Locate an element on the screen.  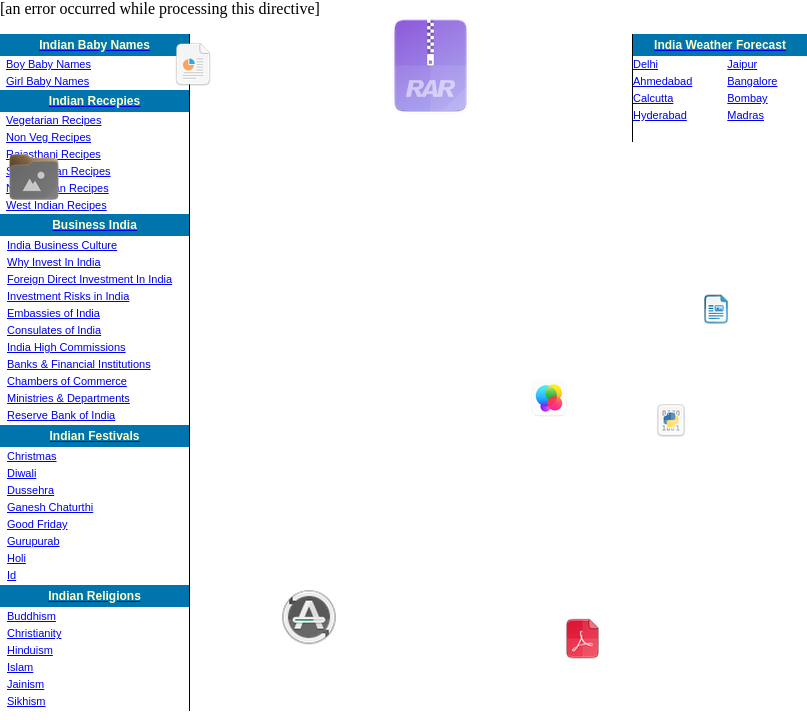
open Game Center to view achievements and leaderboards is located at coordinates (549, 398).